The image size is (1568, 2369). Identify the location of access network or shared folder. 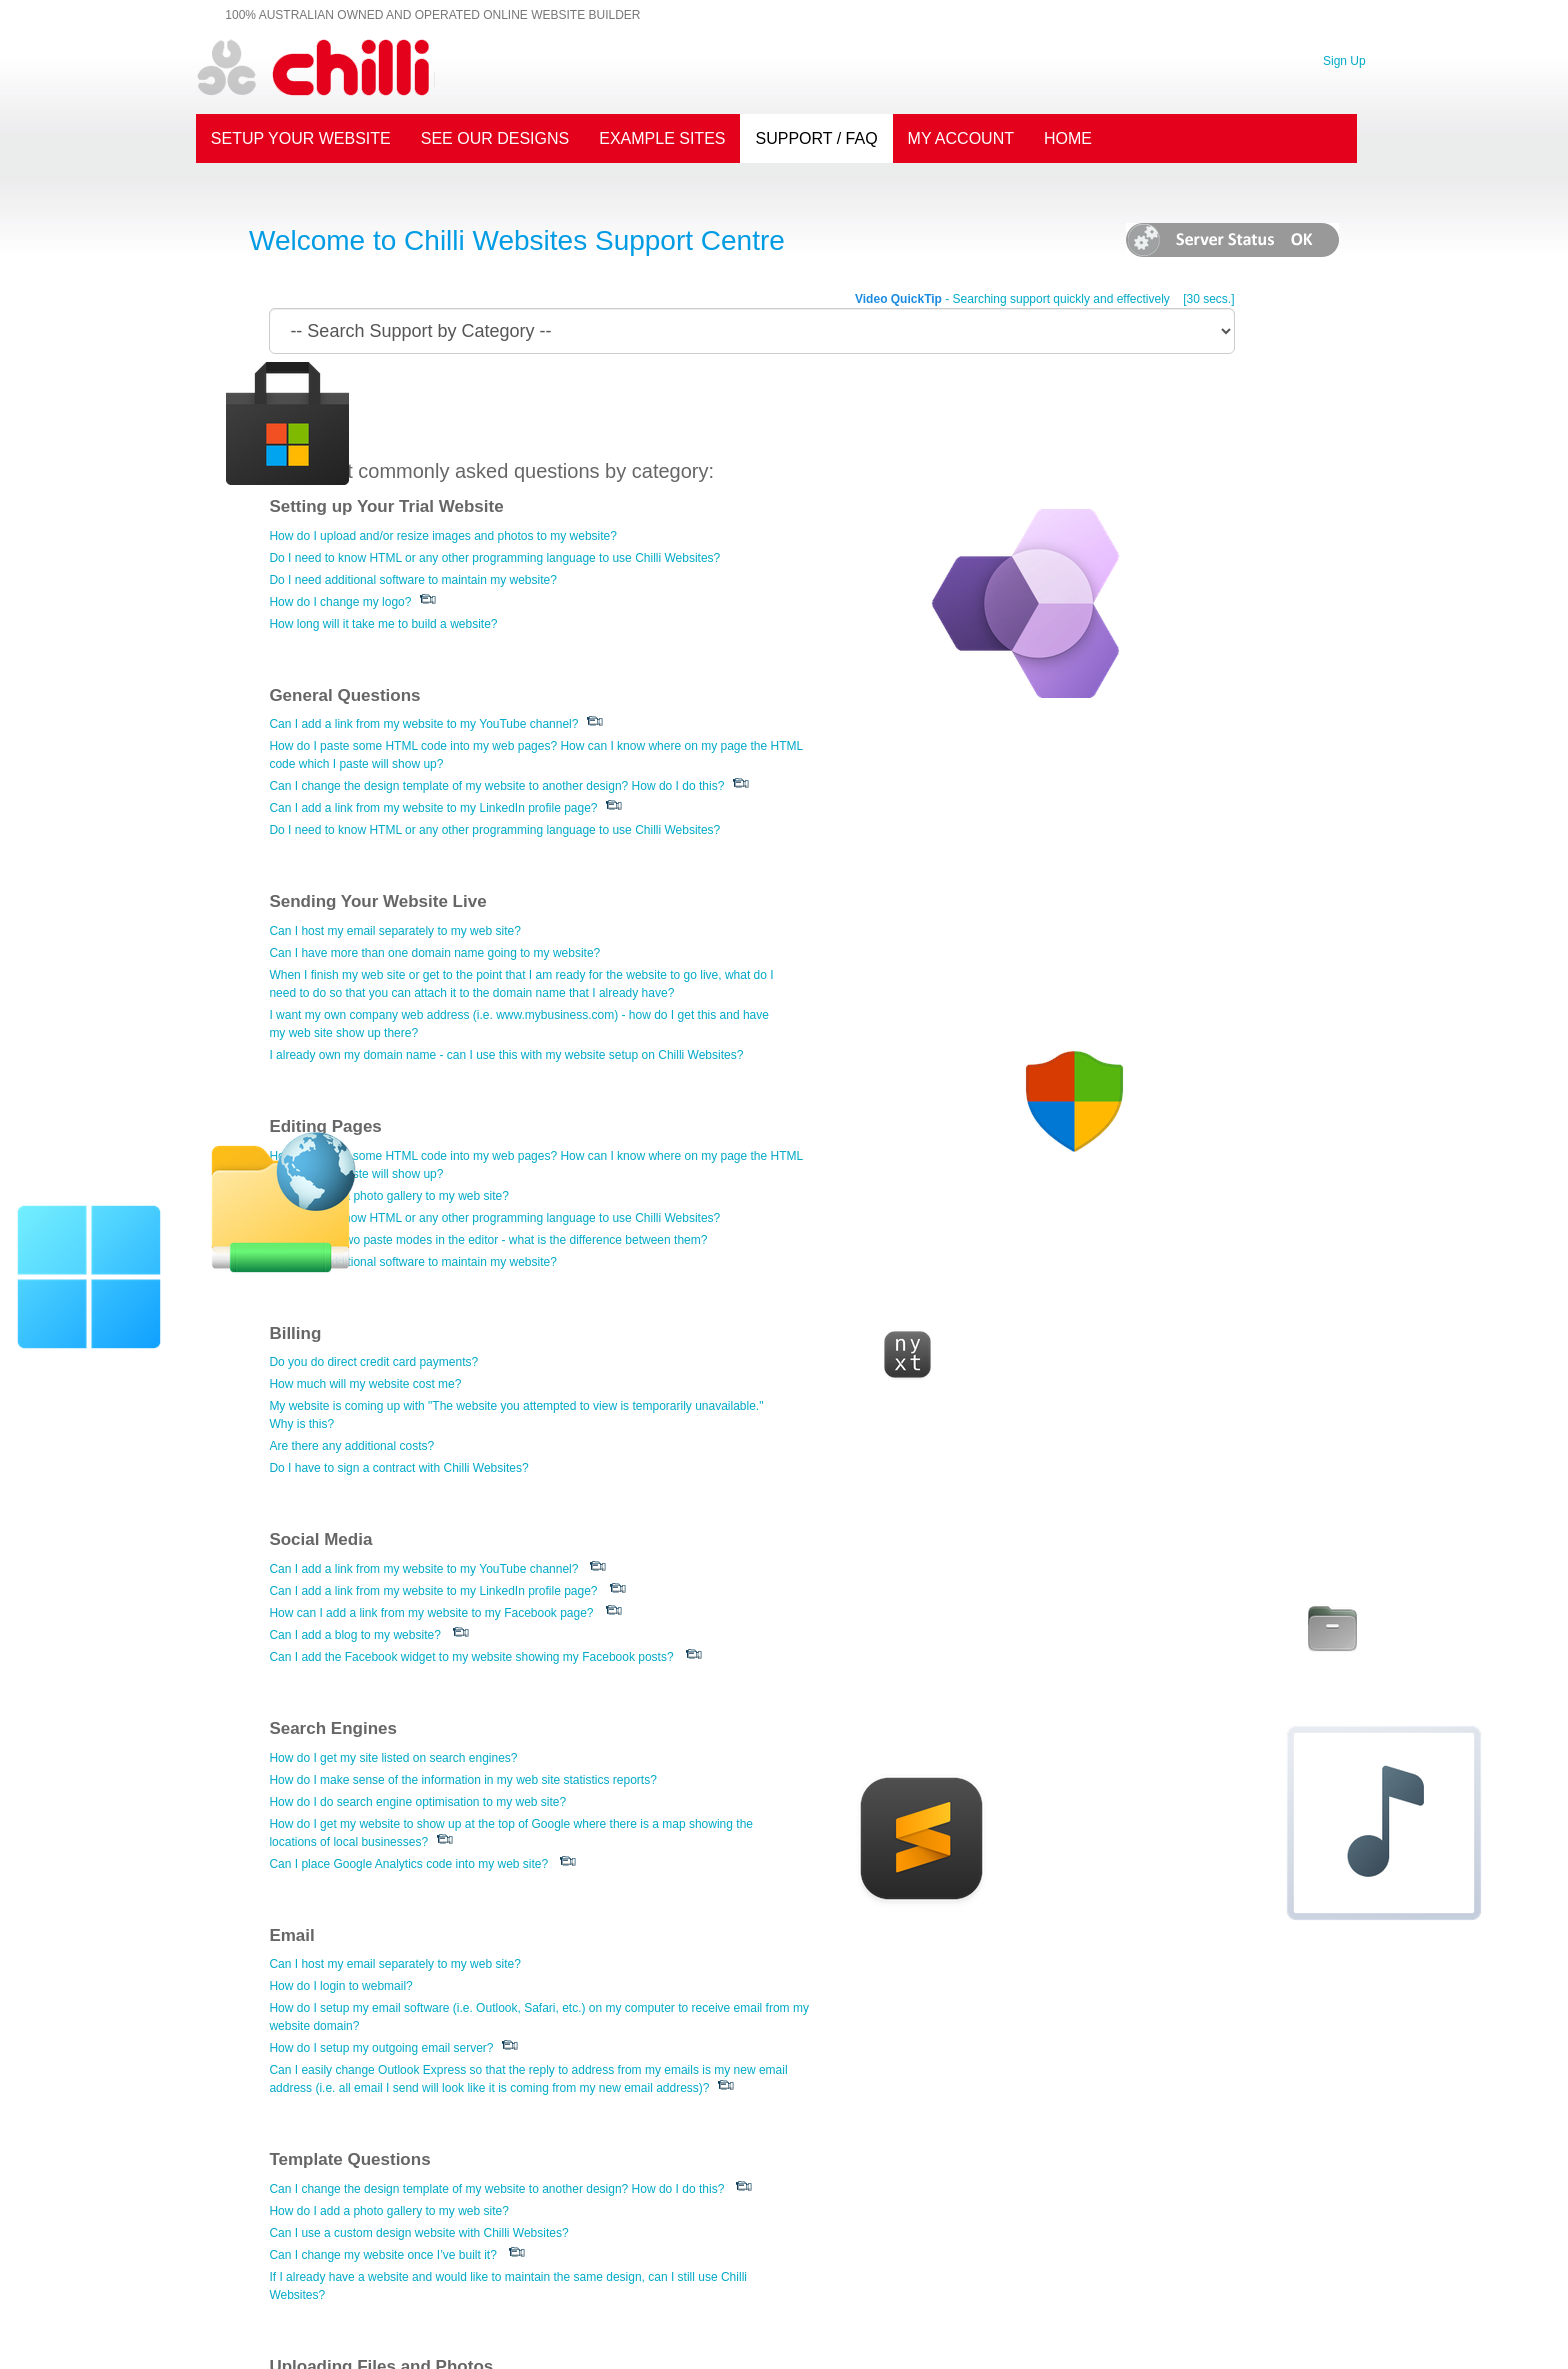
(280, 1203).